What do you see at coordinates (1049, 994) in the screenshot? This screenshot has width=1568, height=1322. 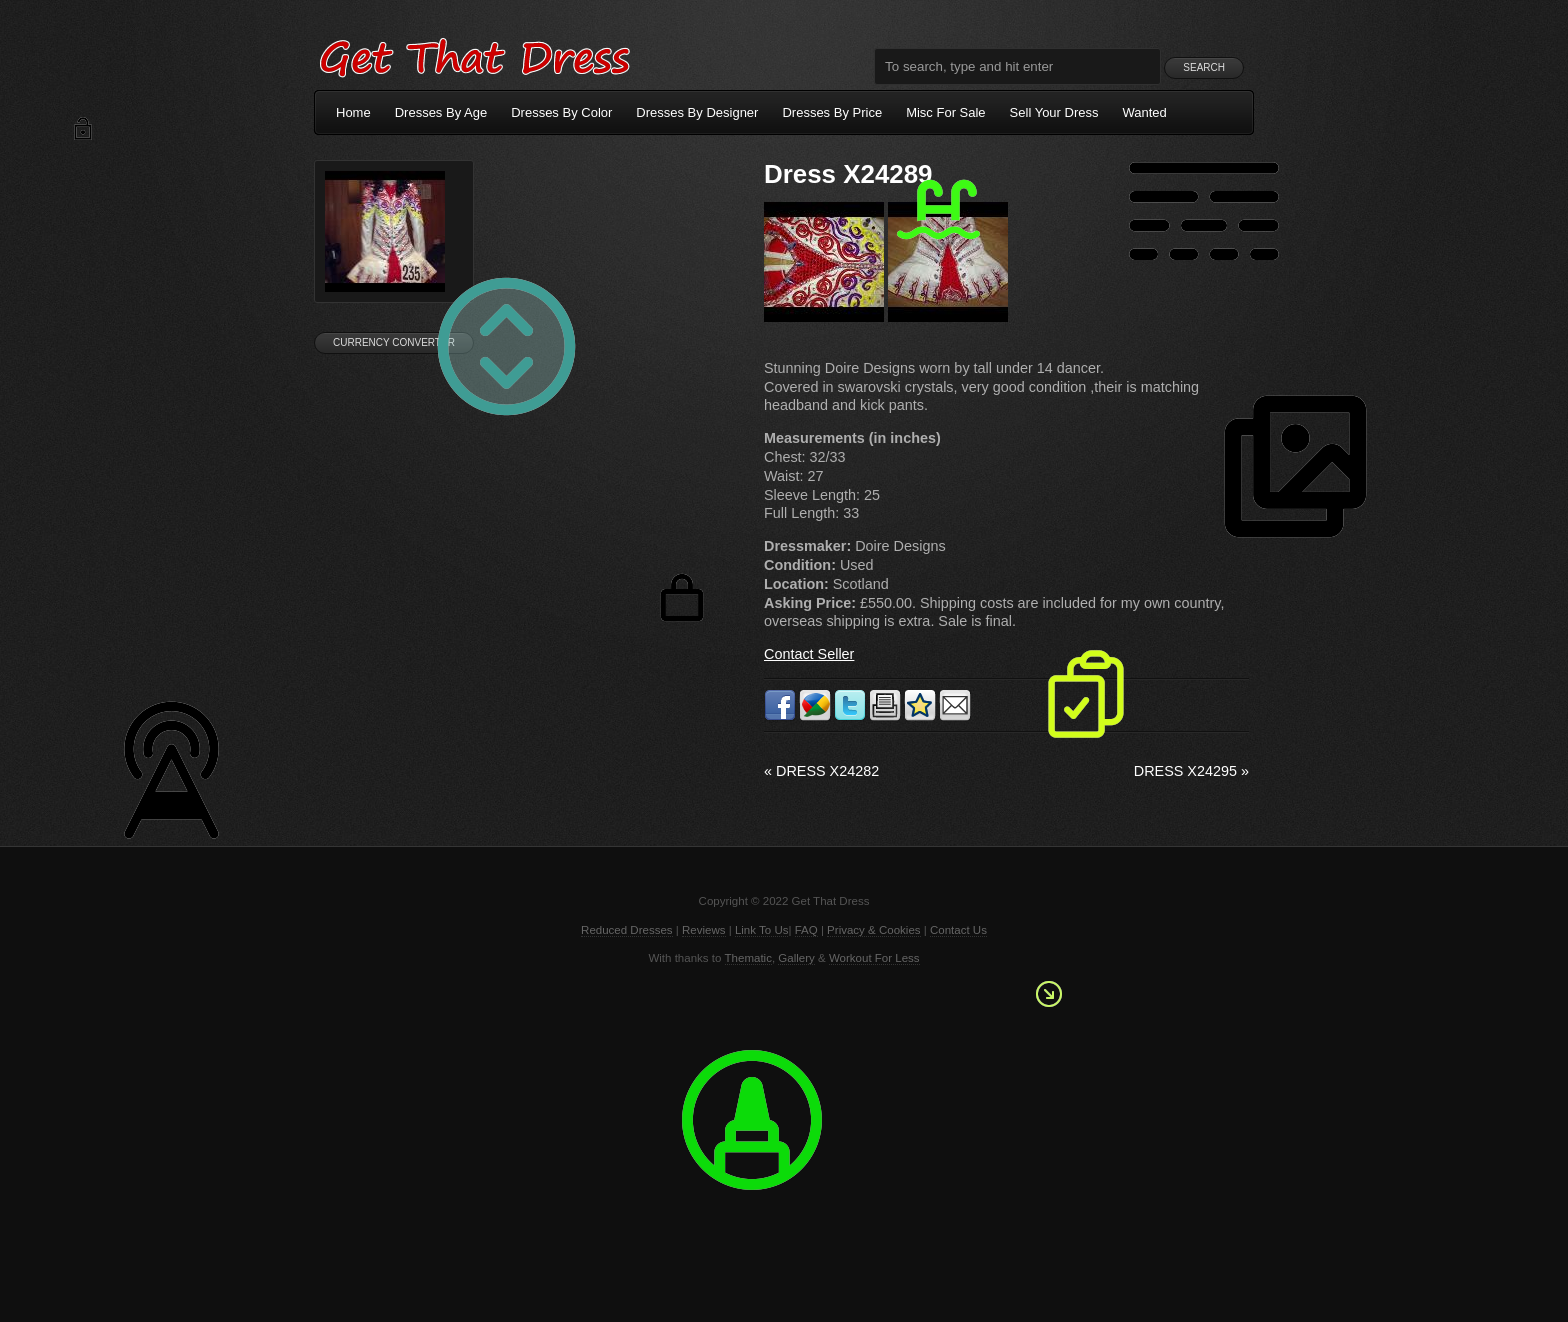 I see `navigate to the next section below` at bounding box center [1049, 994].